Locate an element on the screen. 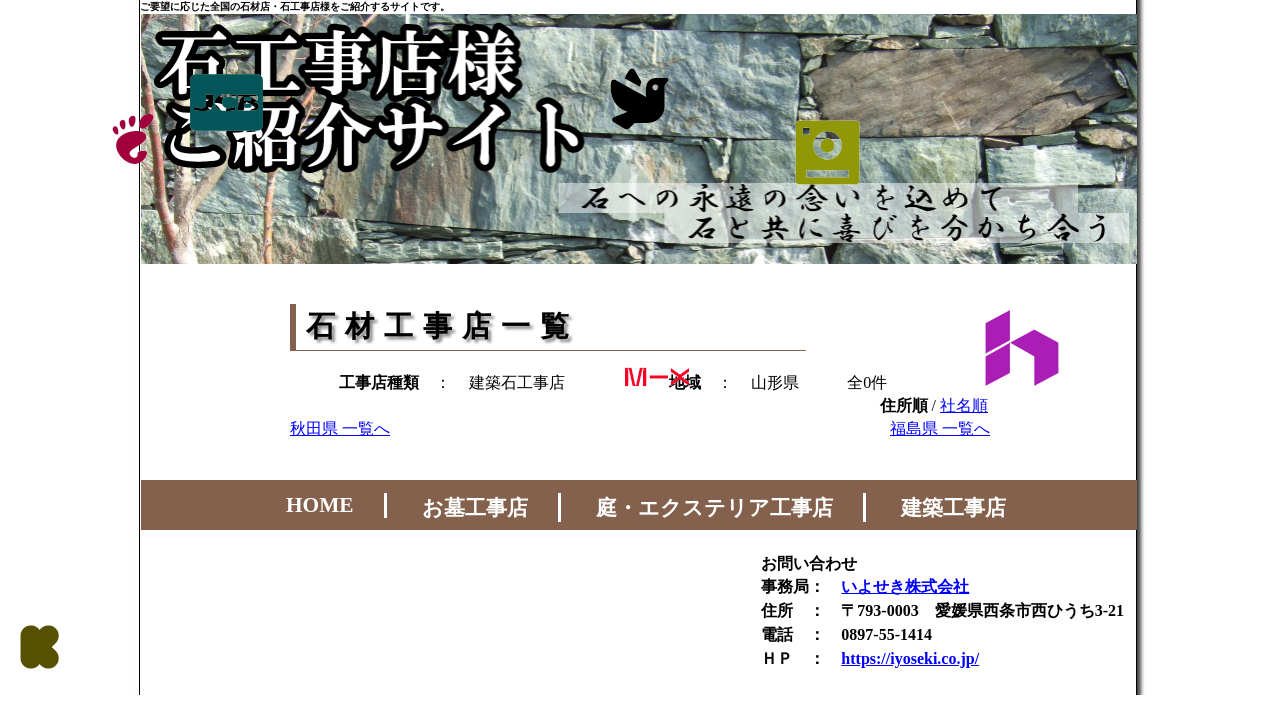 This screenshot has width=1280, height=720. indicates peace or harmony settings is located at coordinates (638, 100).